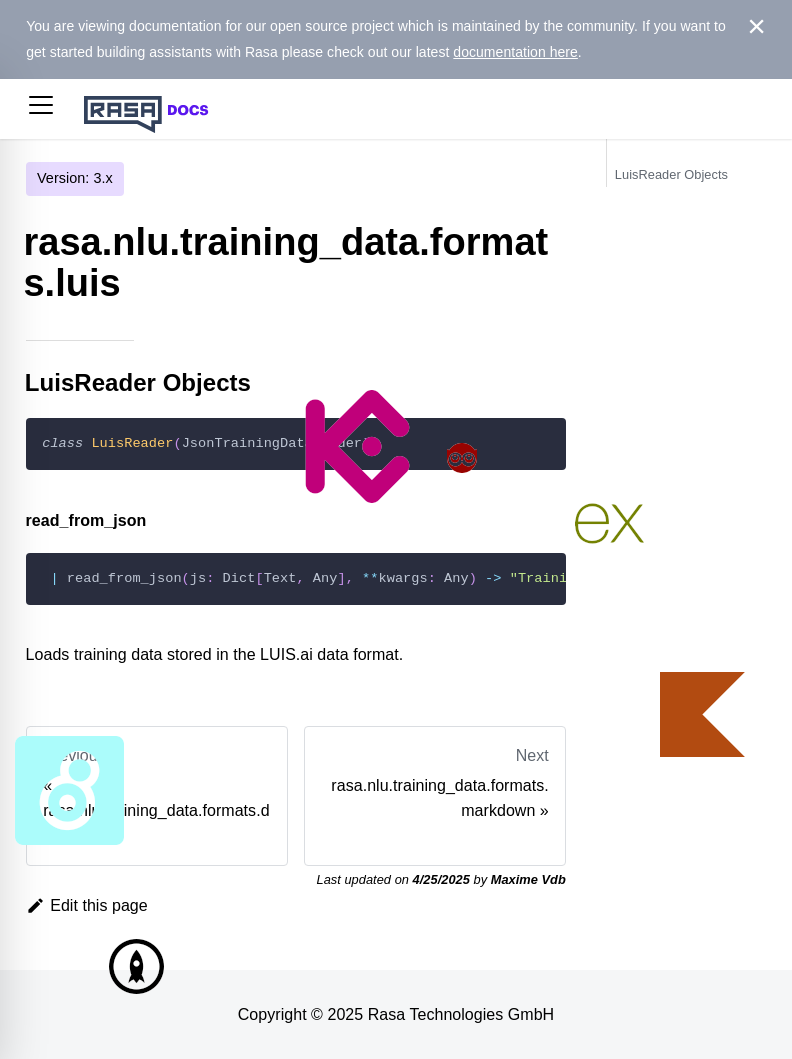  I want to click on open the Max streaming app, so click(69, 790).